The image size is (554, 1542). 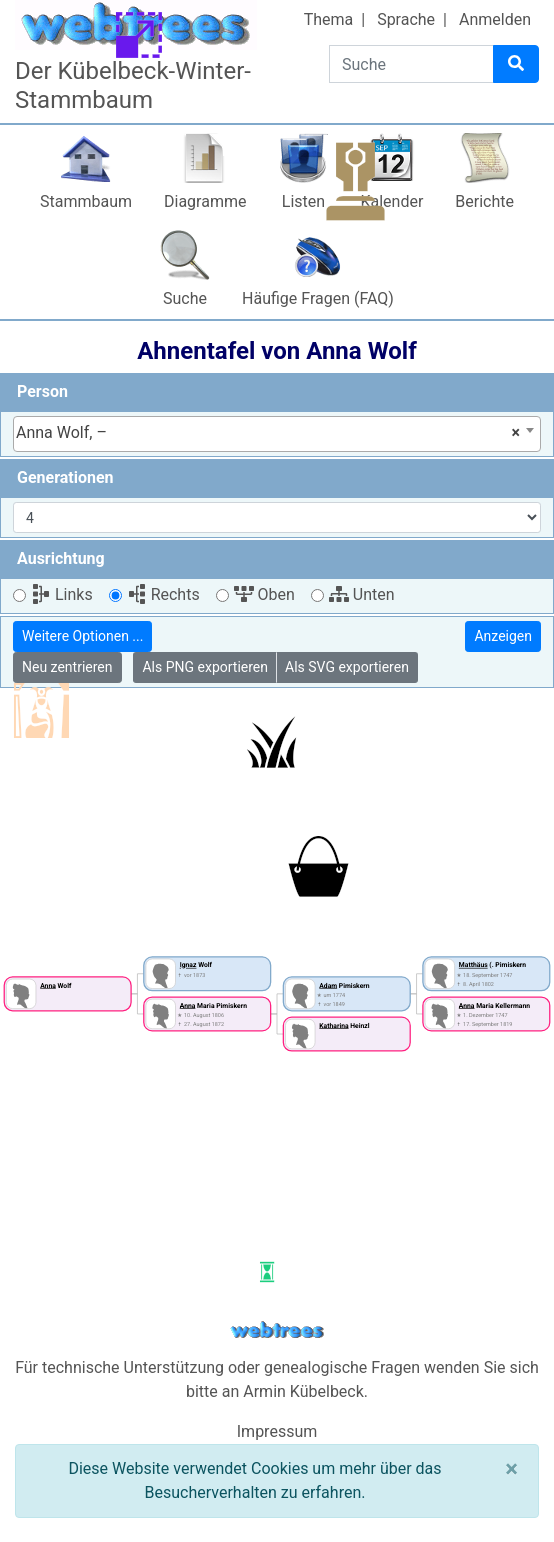 I want to click on tesla coil or electrical equipment icon, so click(x=355, y=181).